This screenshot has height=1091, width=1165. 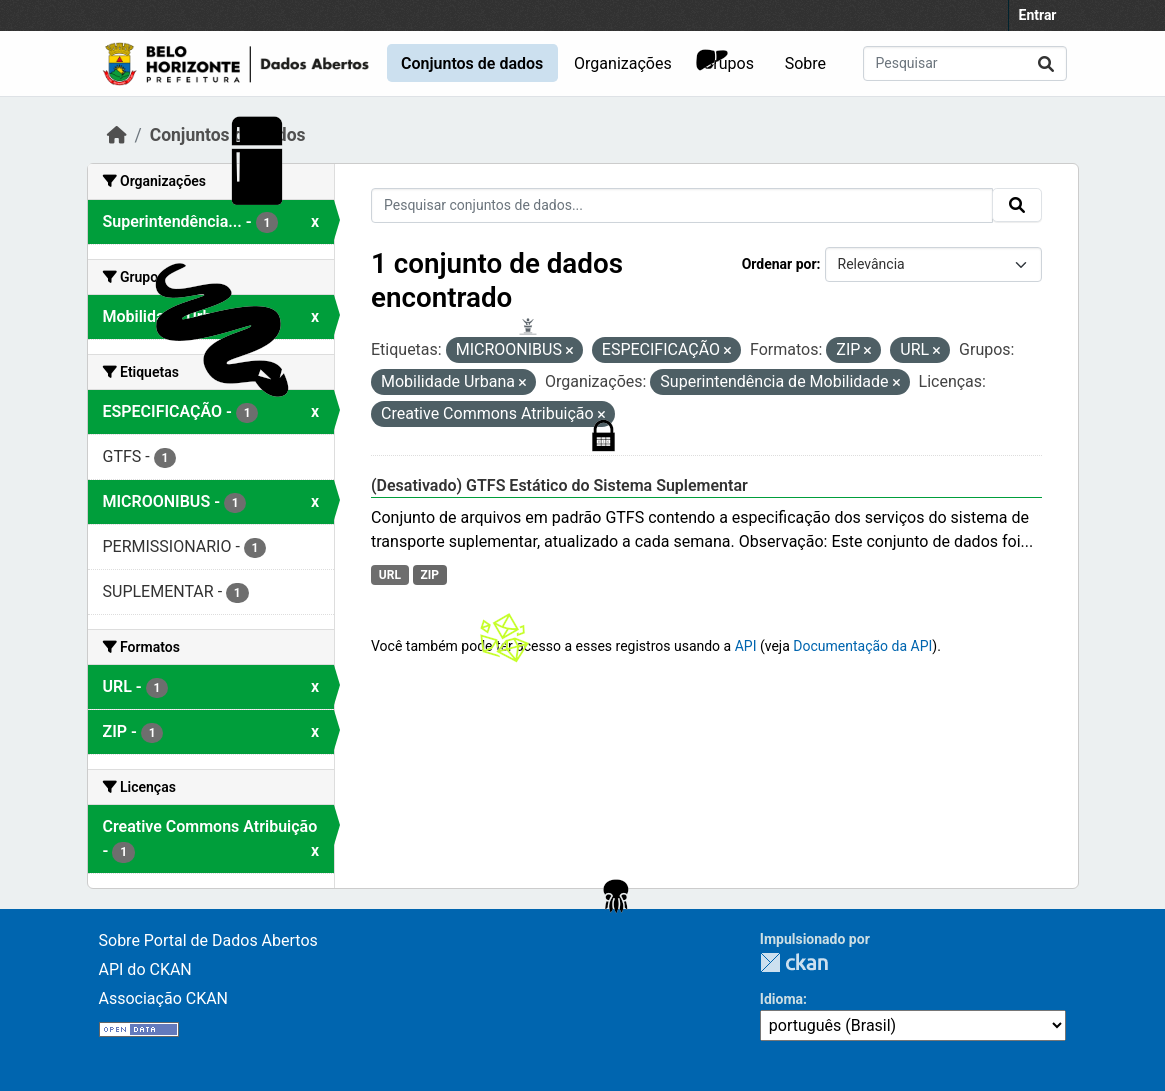 What do you see at coordinates (257, 159) in the screenshot?
I see `access kitchen or food storage settings` at bounding box center [257, 159].